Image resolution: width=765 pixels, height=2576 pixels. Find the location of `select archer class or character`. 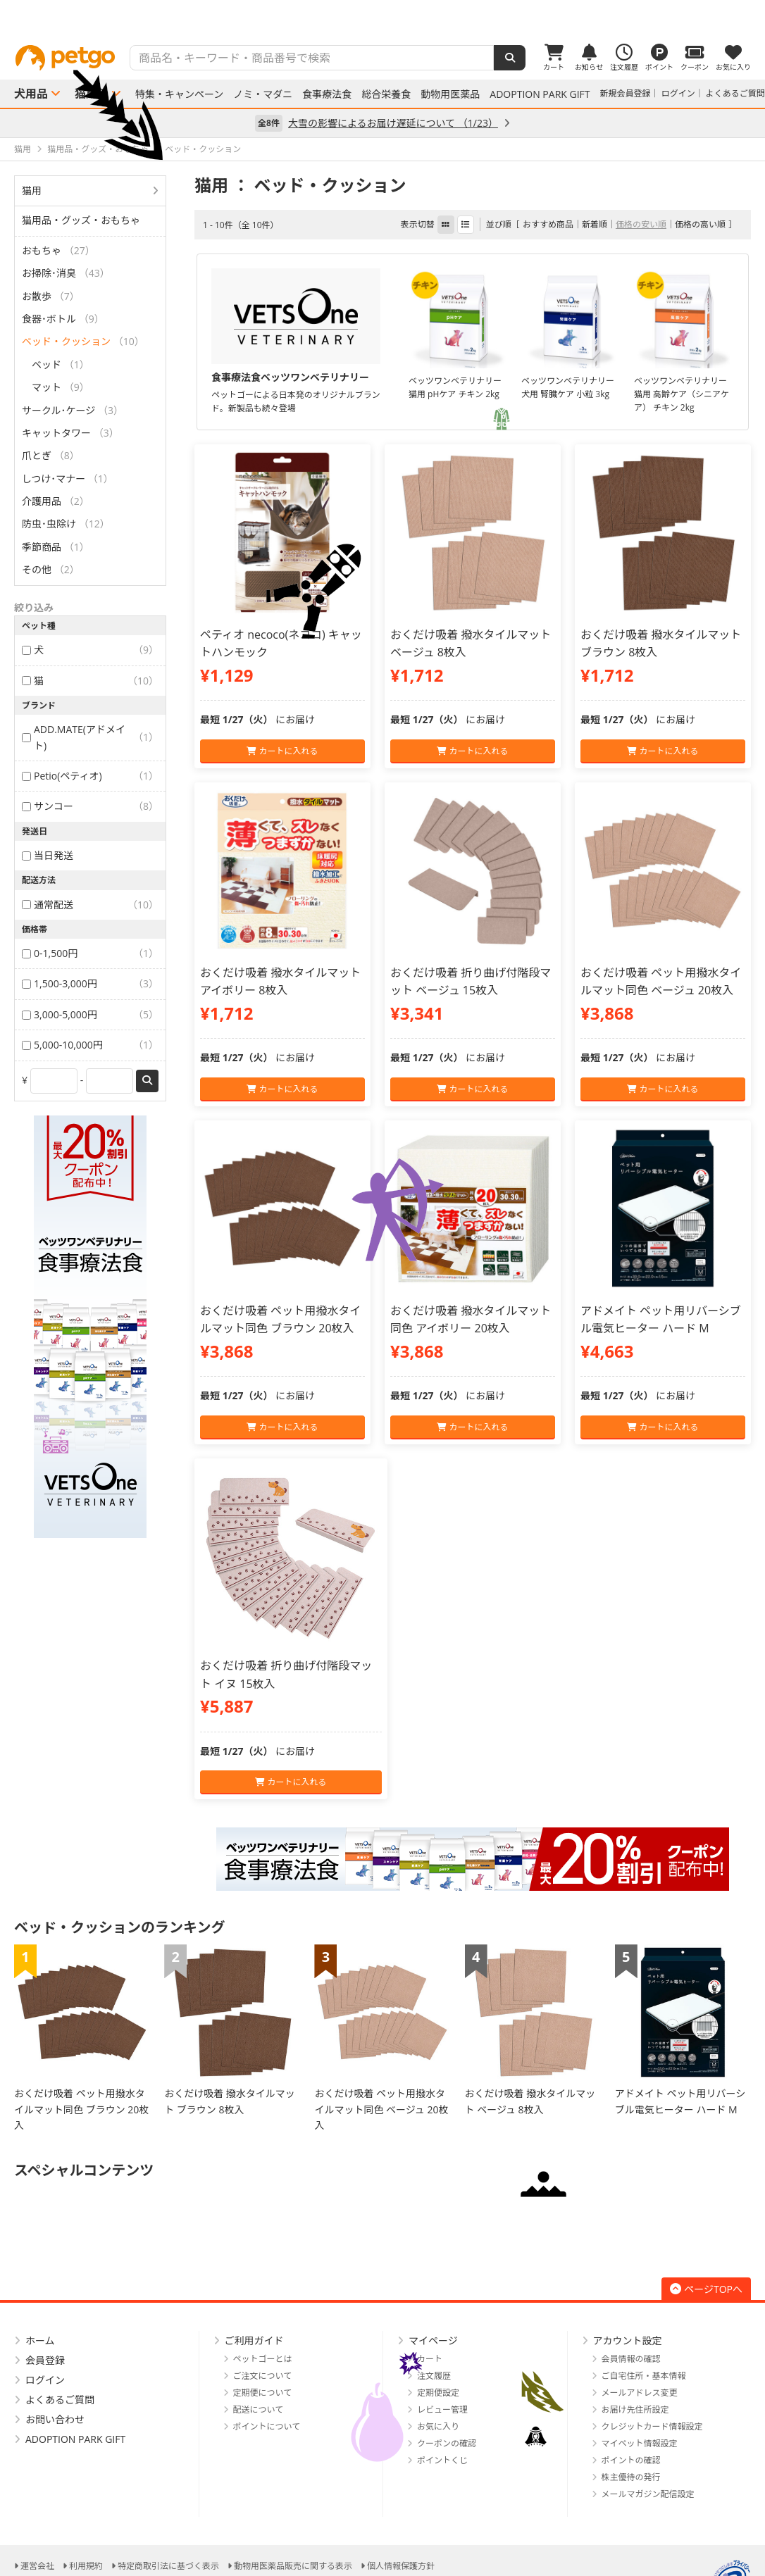

select archer class or character is located at coordinates (393, 1210).